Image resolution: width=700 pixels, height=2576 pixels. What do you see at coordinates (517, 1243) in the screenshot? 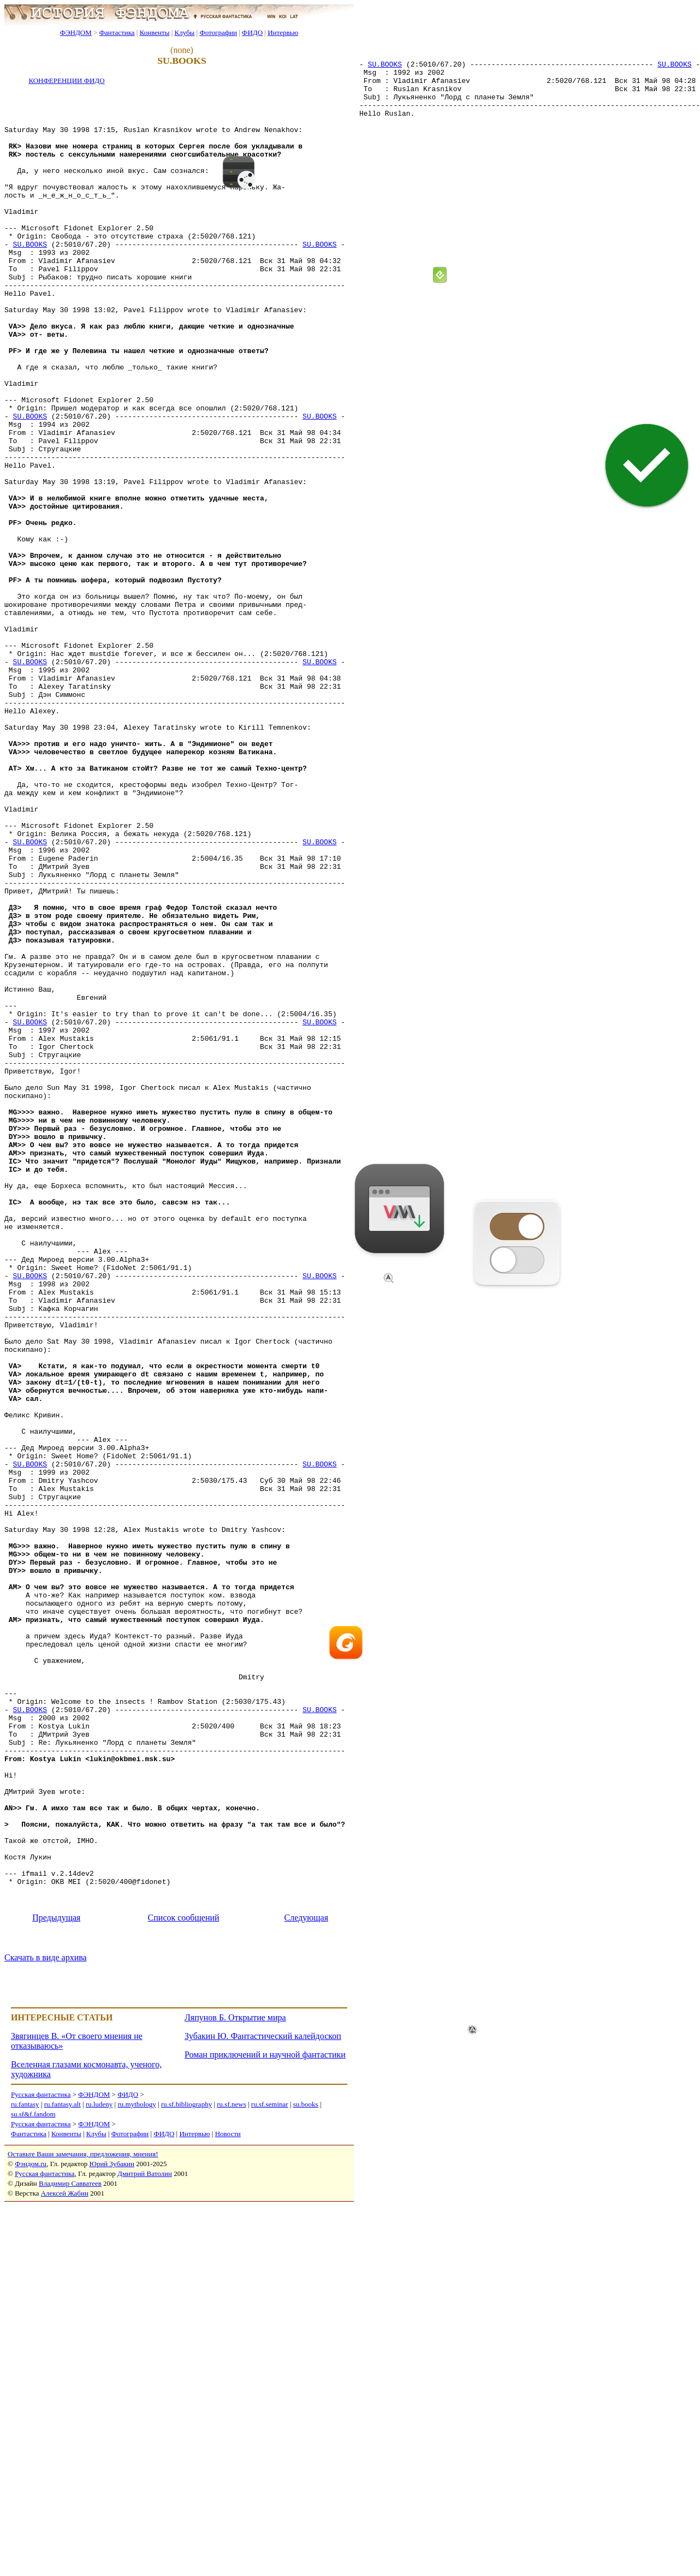
I see `open desktop preferences or settings` at bounding box center [517, 1243].